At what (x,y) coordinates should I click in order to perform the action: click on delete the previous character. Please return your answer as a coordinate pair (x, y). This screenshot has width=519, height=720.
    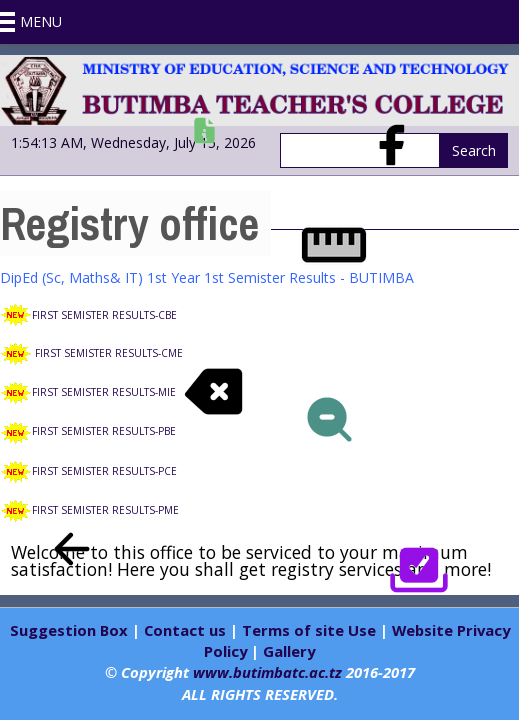
    Looking at the image, I should click on (213, 391).